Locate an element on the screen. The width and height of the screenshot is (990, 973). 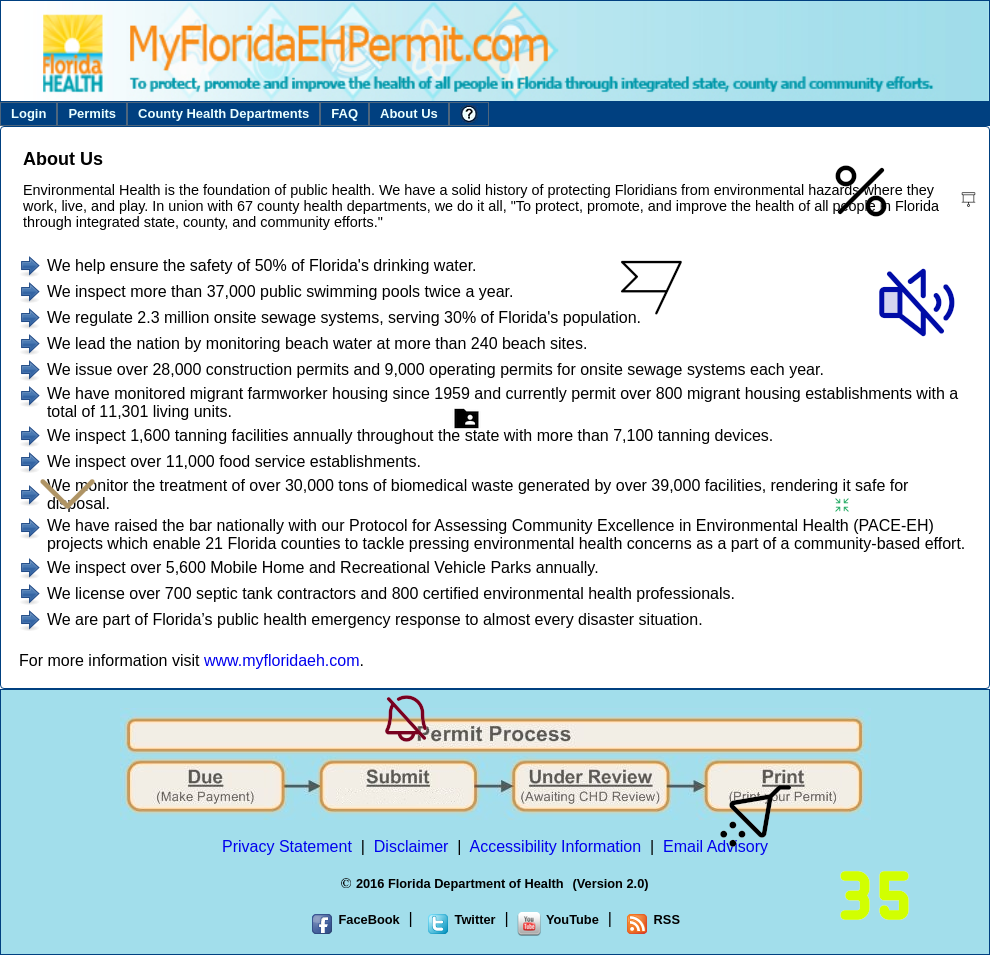
mute notifications is located at coordinates (406, 718).